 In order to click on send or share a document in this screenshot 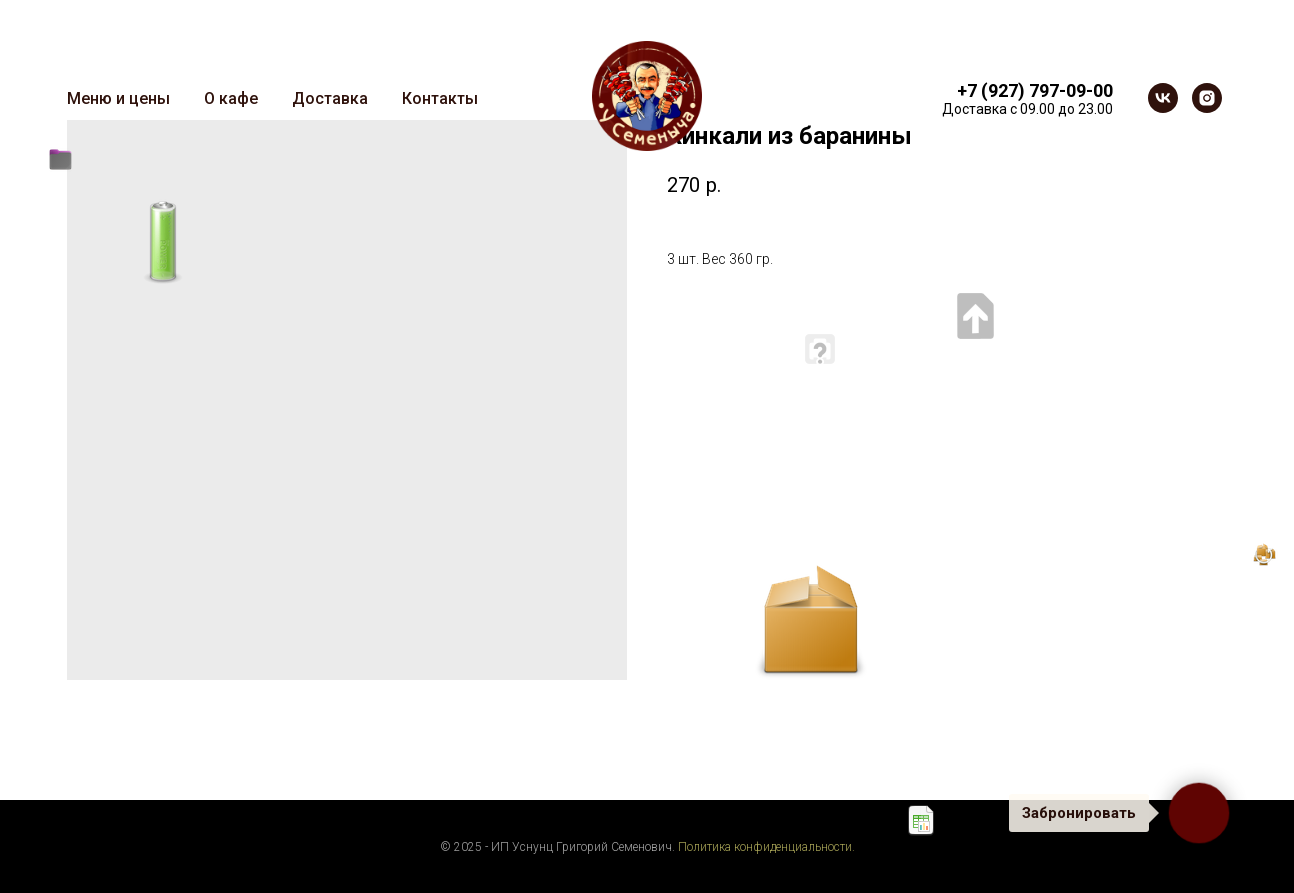, I will do `click(975, 314)`.